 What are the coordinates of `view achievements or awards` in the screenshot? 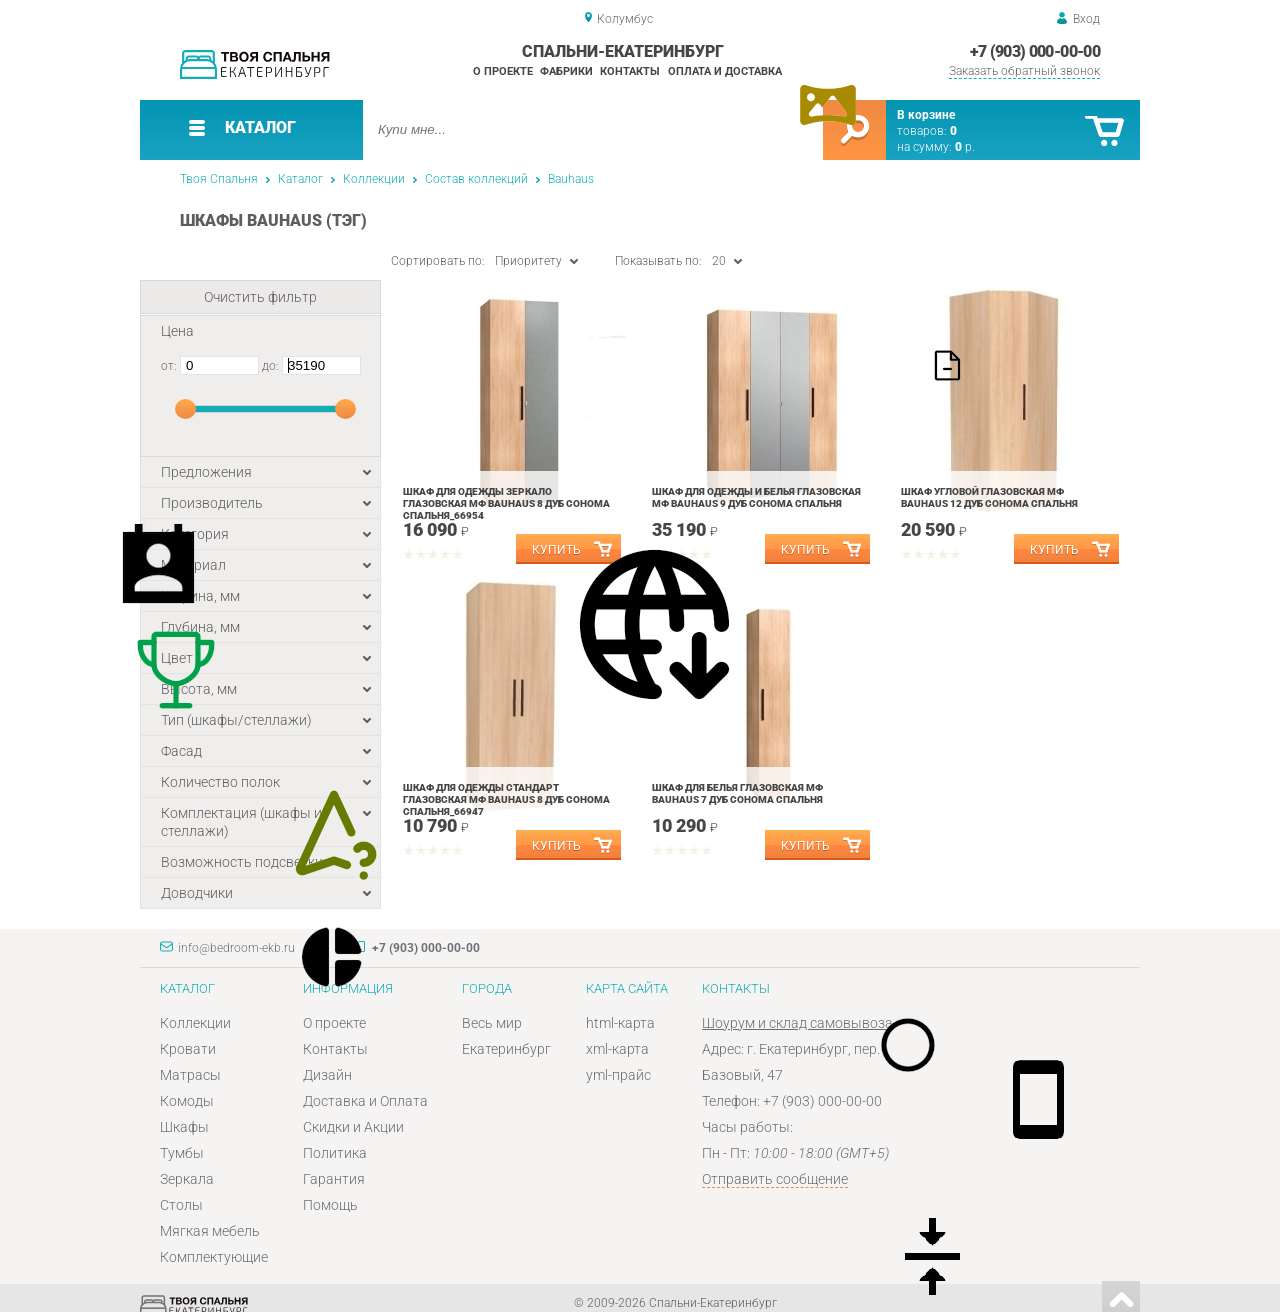 It's located at (176, 670).